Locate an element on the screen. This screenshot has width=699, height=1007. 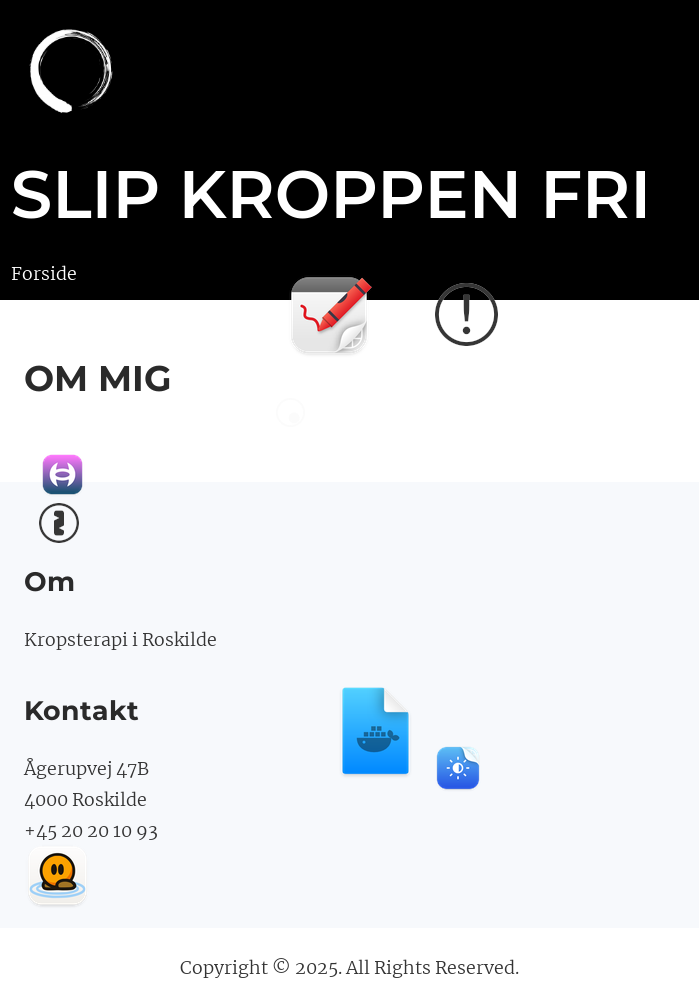
quassel IRC client is currently inactive or disconnected is located at coordinates (290, 412).